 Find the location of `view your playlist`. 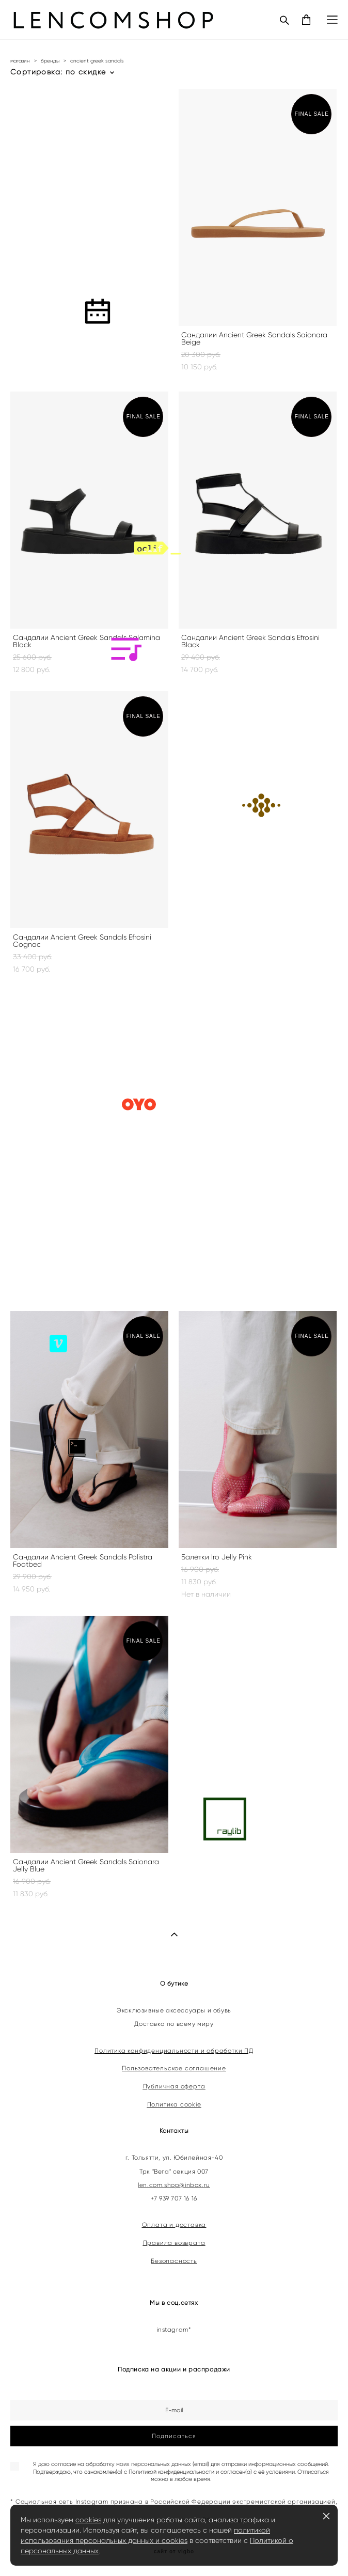

view your playlist is located at coordinates (125, 649).